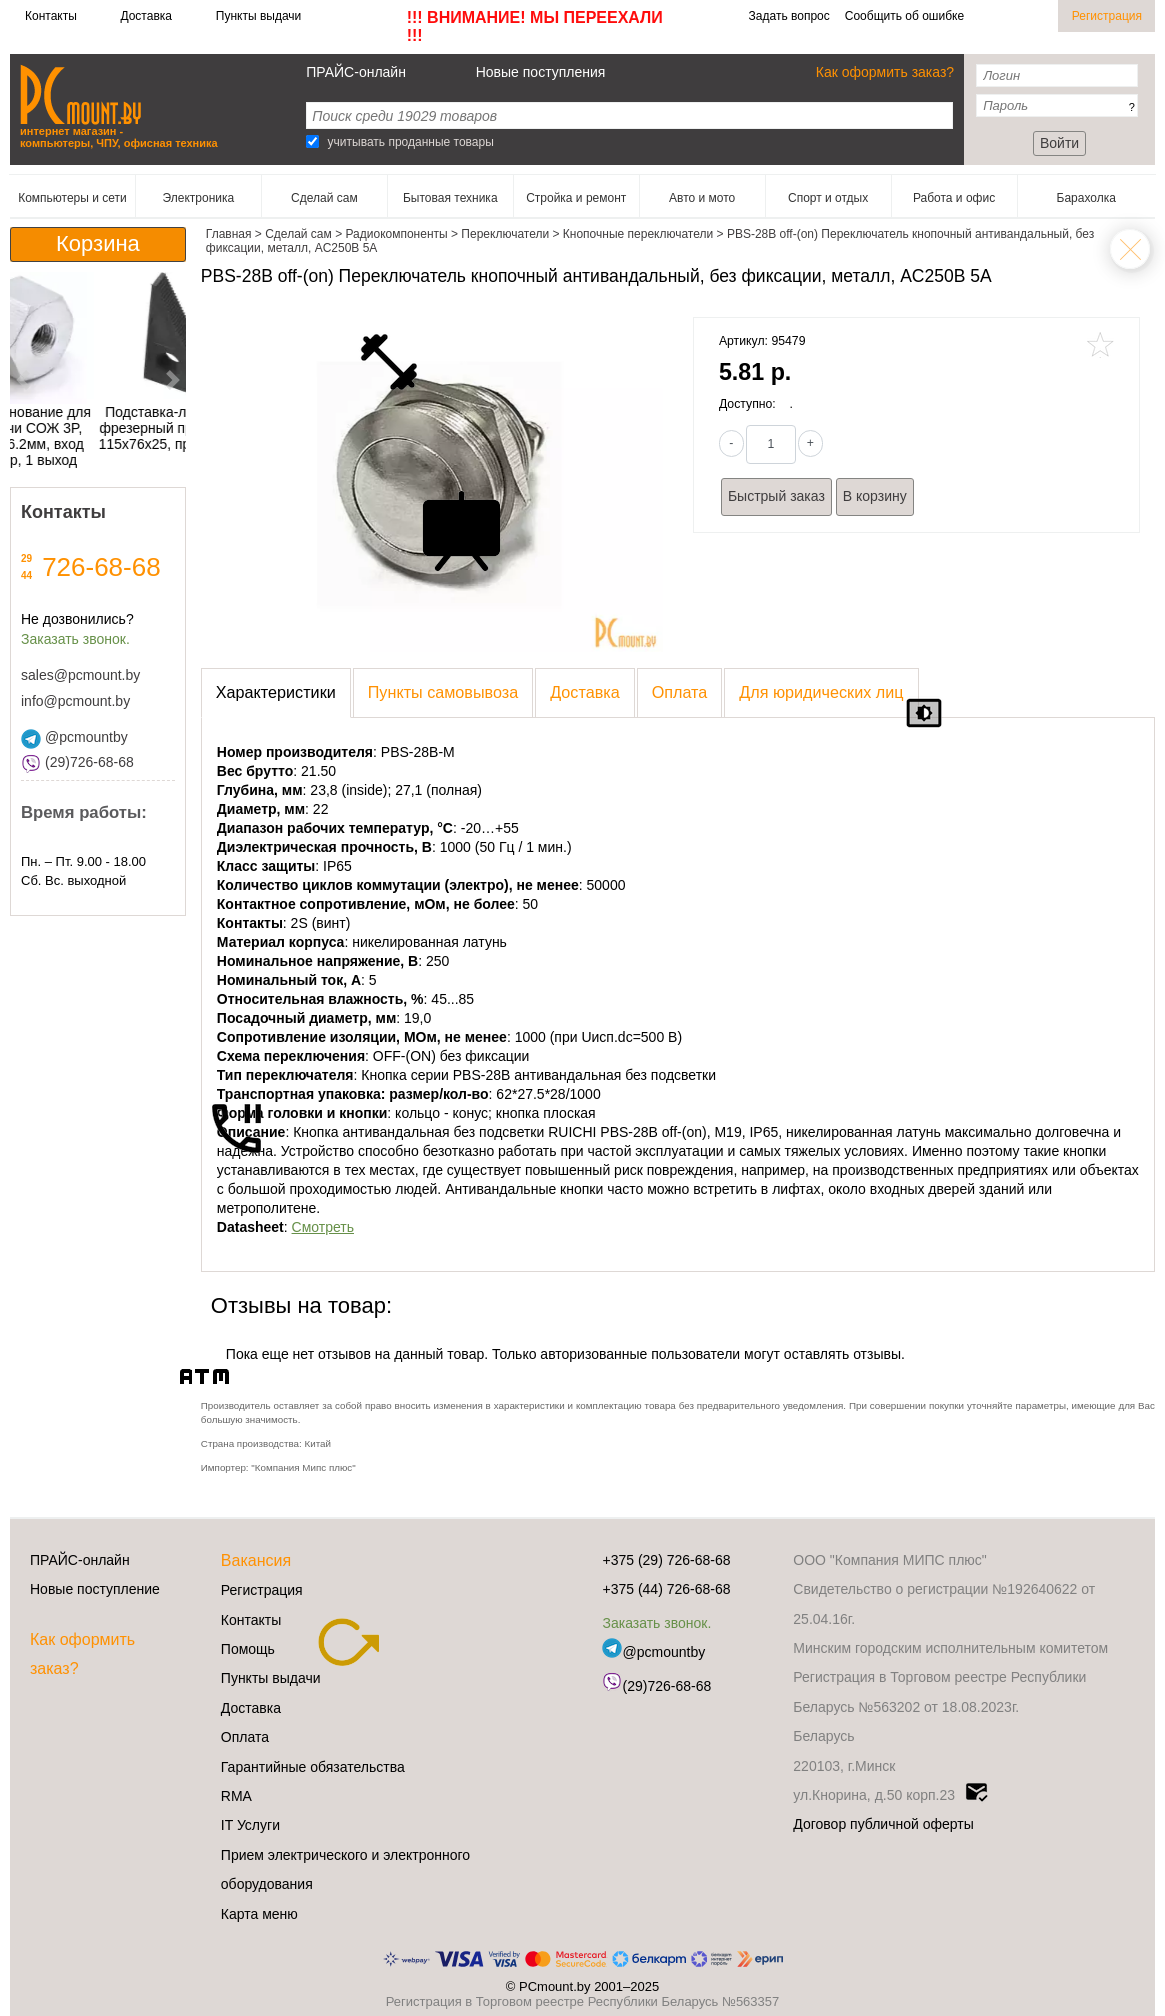  Describe the element at coordinates (389, 362) in the screenshot. I see `access fitness or workout features` at that location.